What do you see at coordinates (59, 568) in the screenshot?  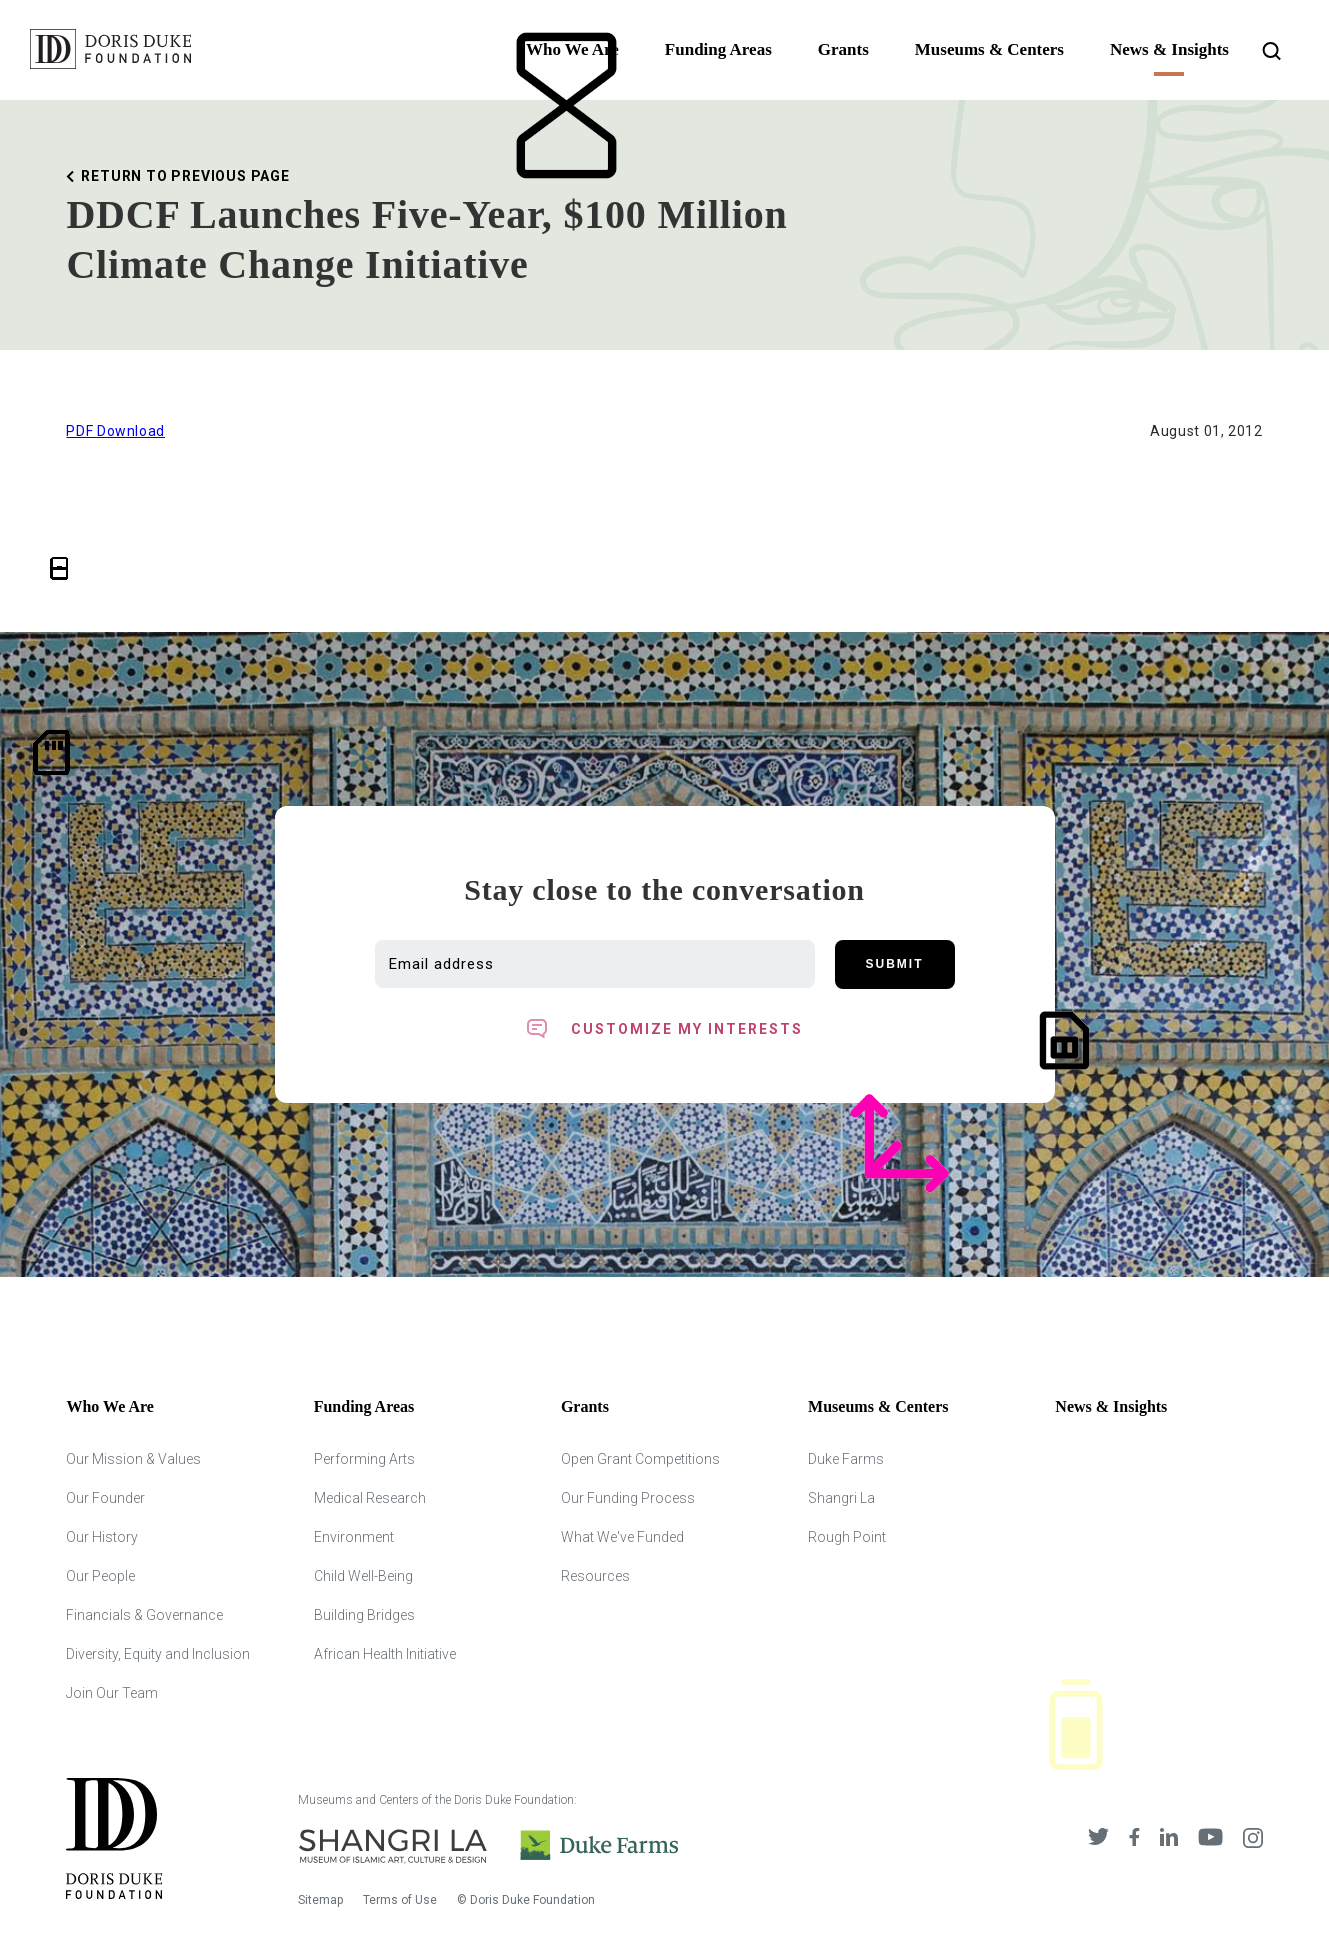 I see `view window sensor status` at bounding box center [59, 568].